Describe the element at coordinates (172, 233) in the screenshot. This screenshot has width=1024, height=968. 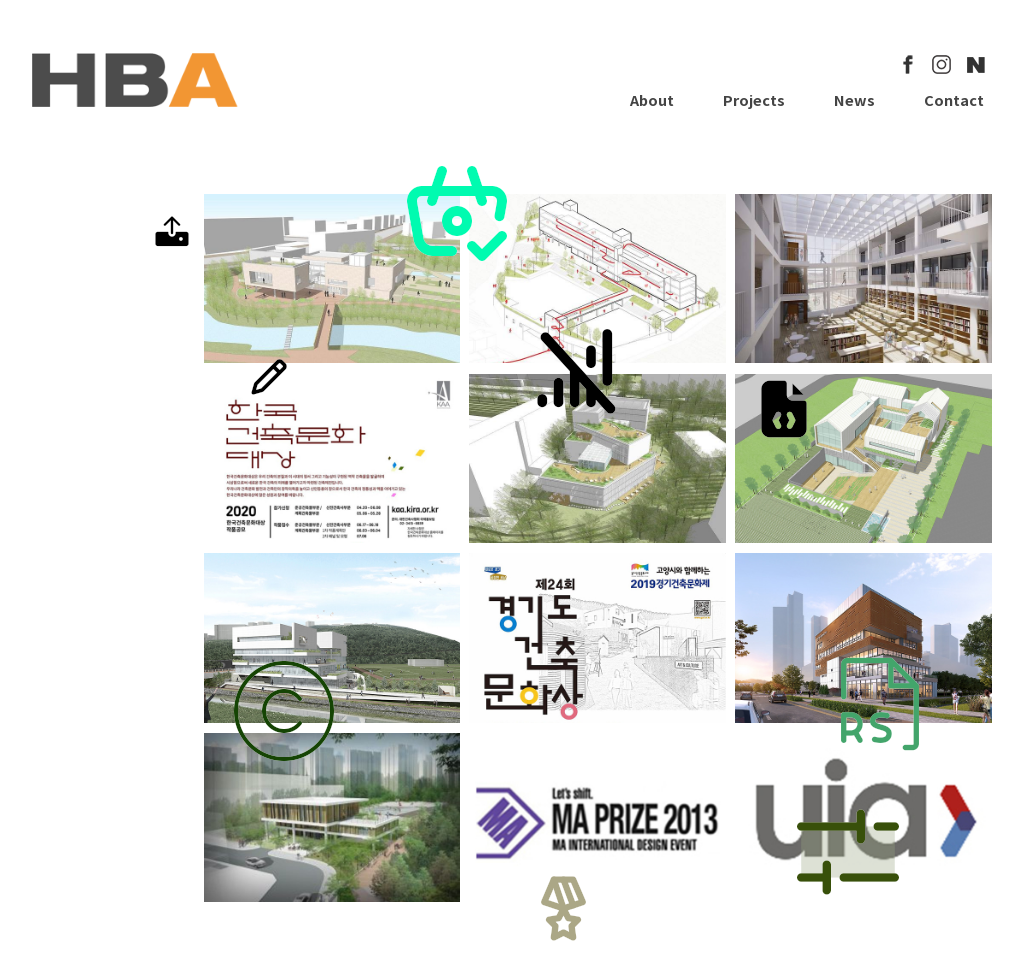
I see `upload a file or document` at that location.